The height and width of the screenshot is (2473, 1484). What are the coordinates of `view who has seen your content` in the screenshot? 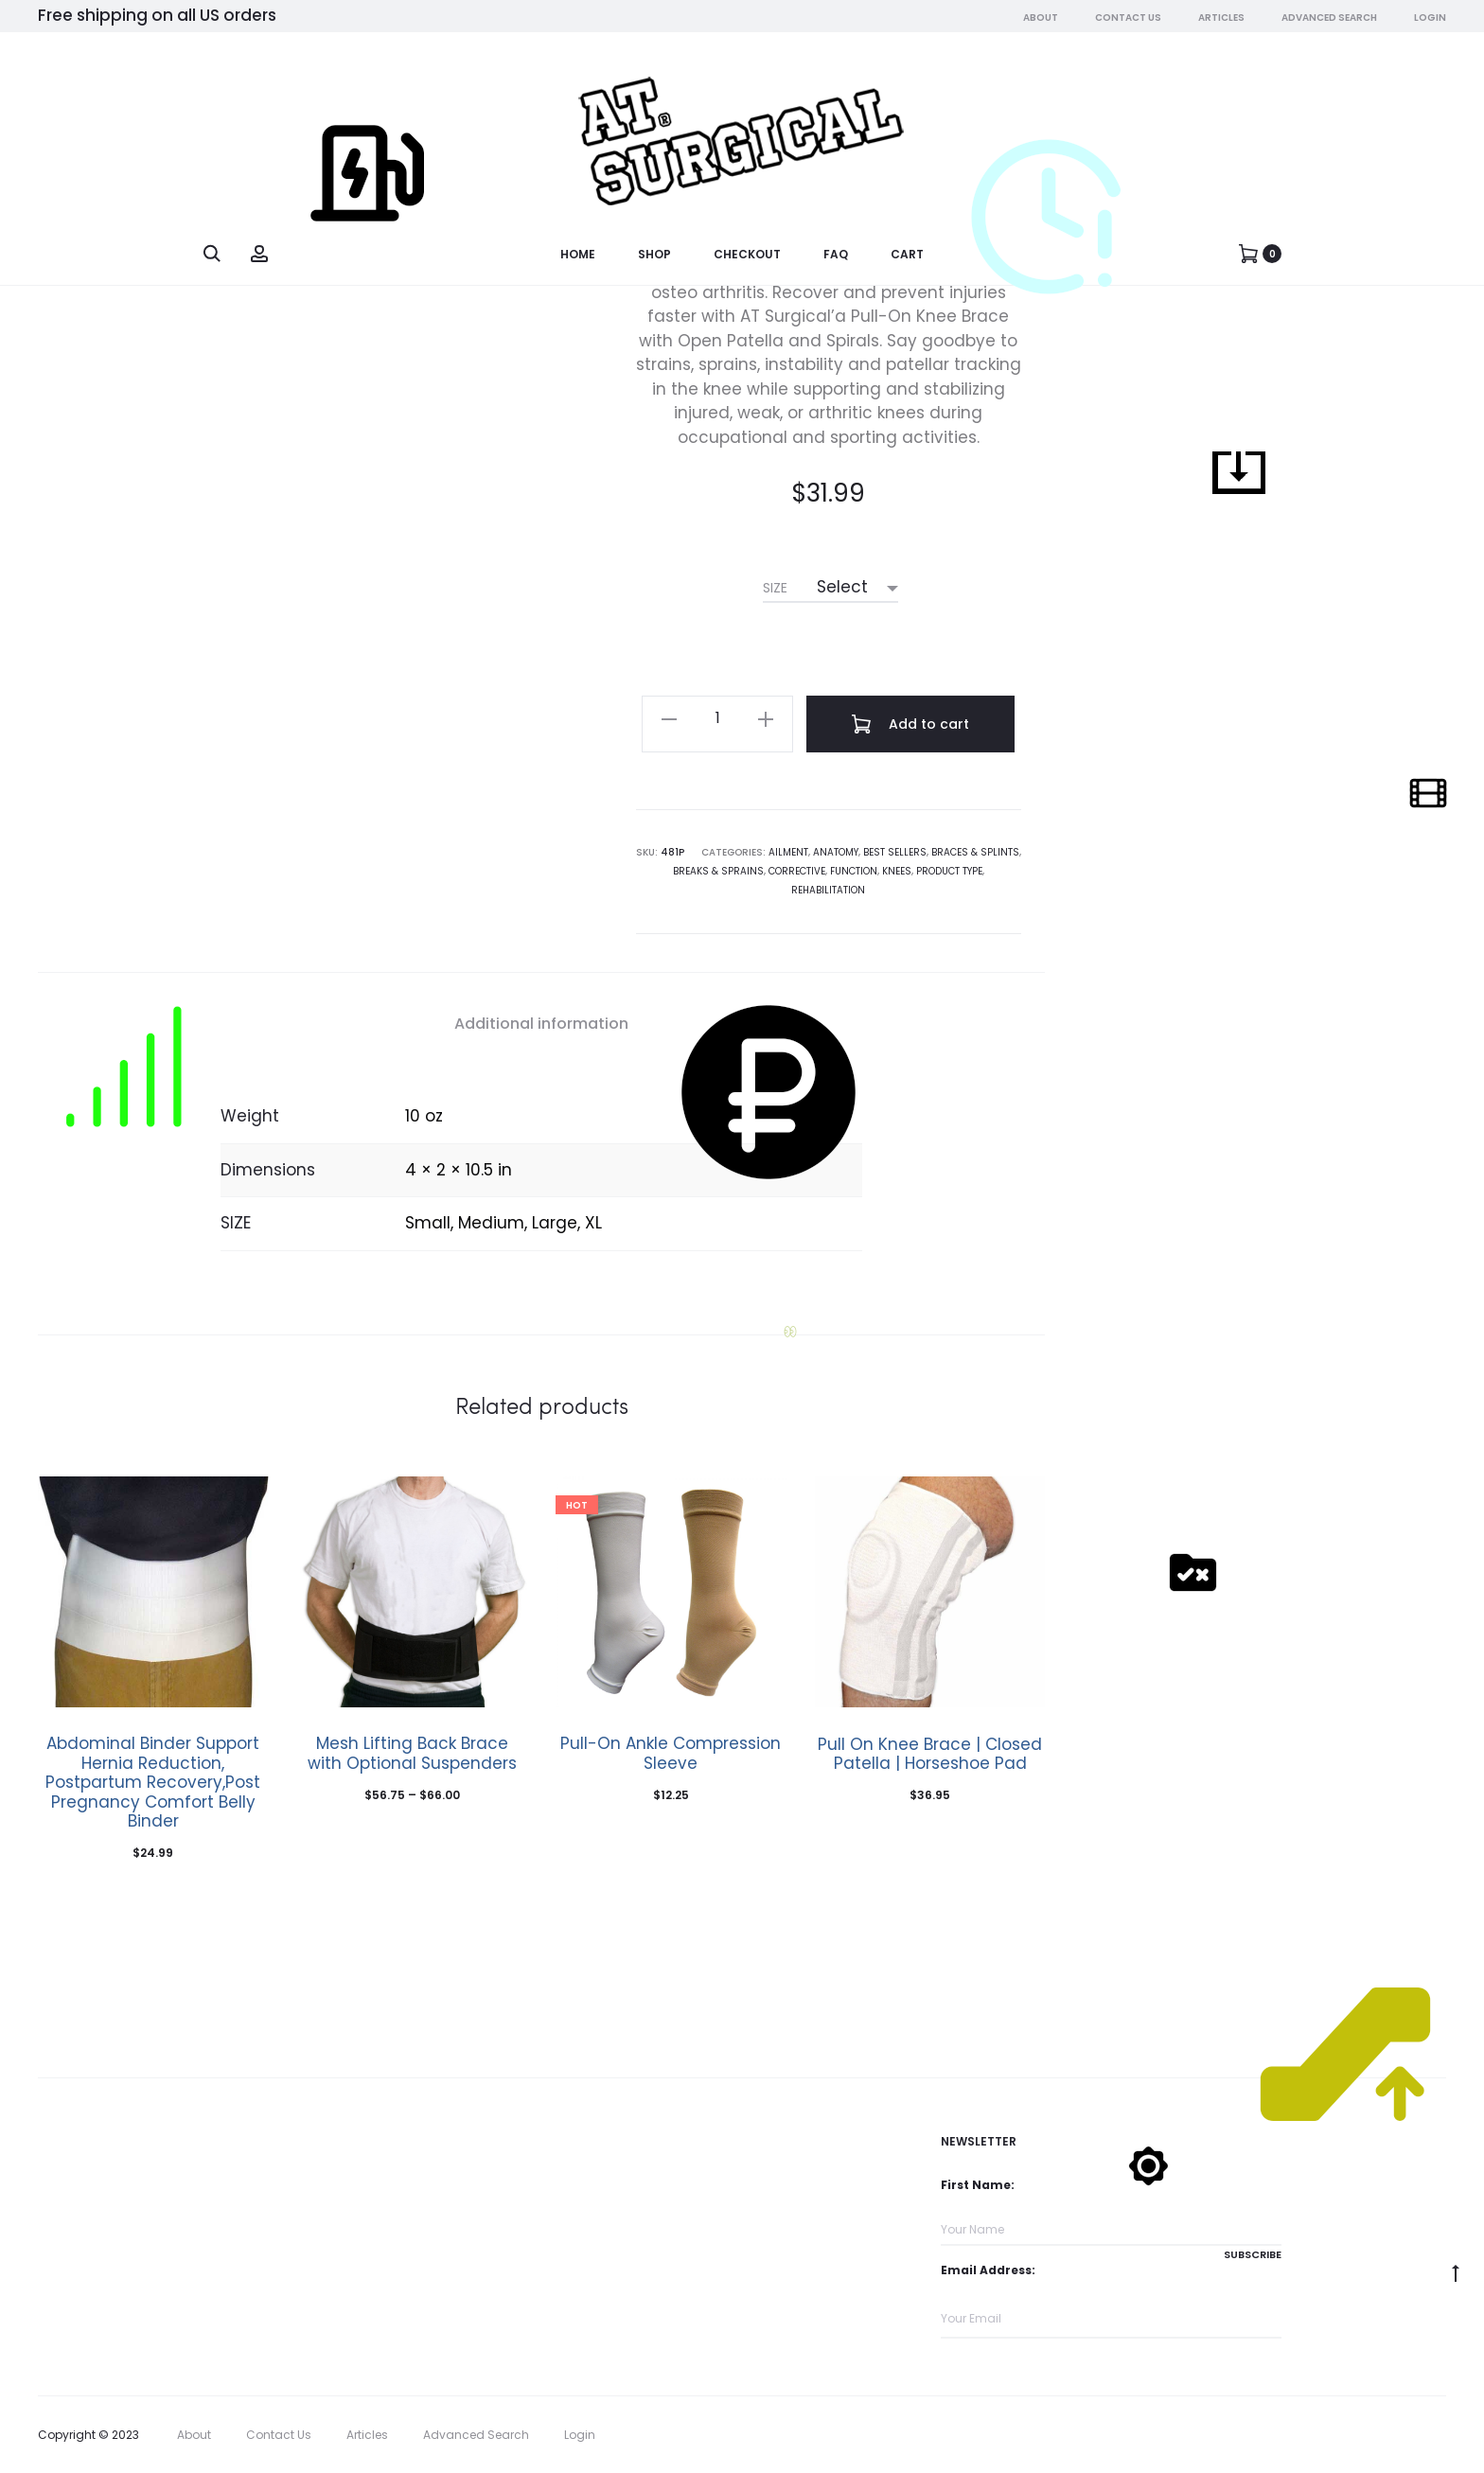 It's located at (790, 1332).